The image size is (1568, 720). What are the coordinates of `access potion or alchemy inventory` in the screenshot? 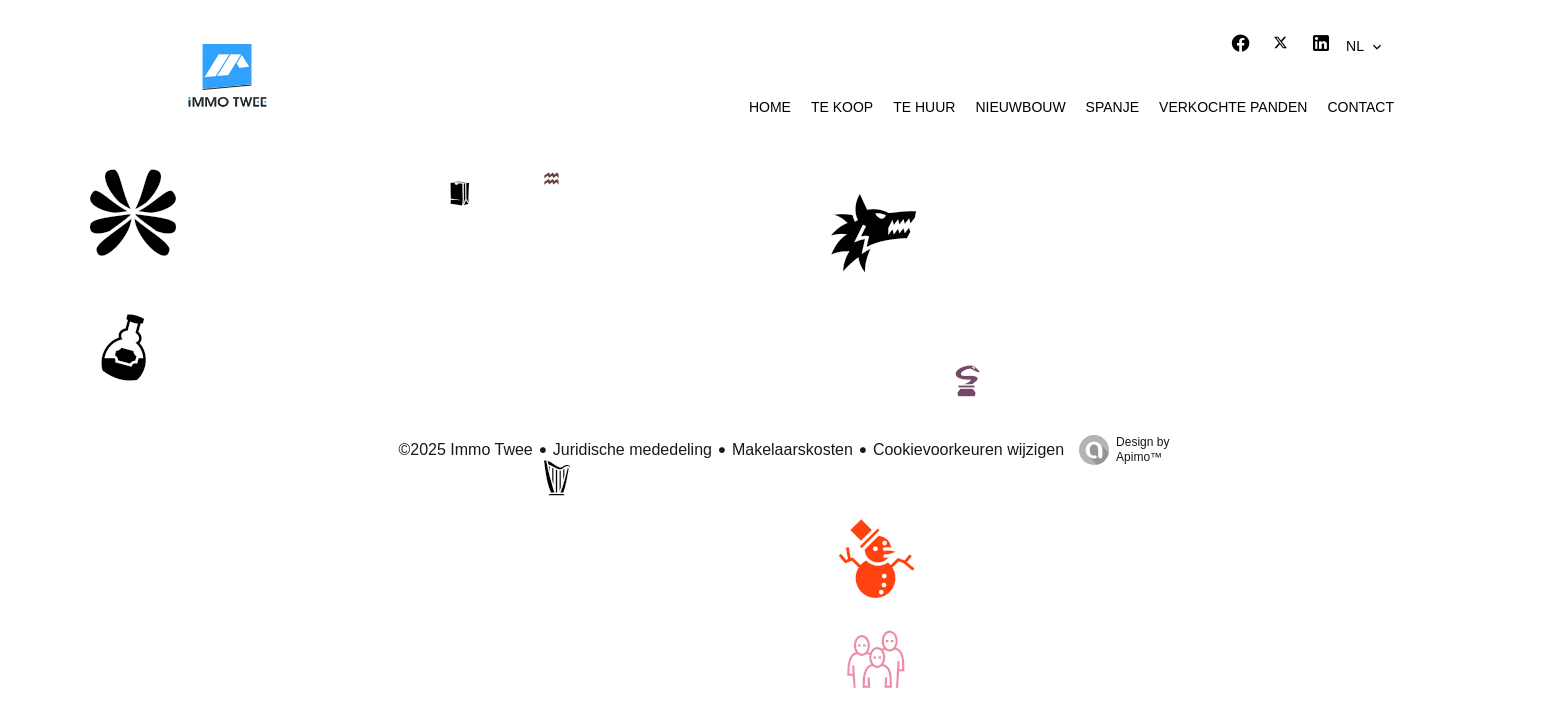 It's located at (966, 380).